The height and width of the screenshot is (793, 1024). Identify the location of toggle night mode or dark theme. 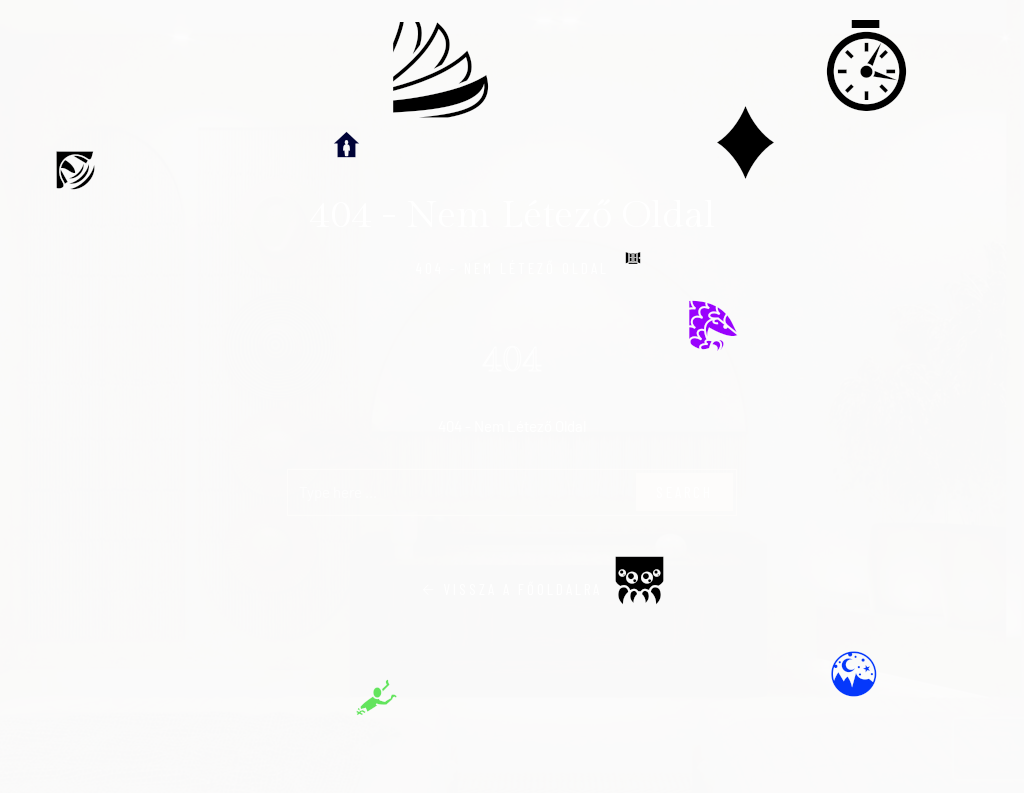
(854, 674).